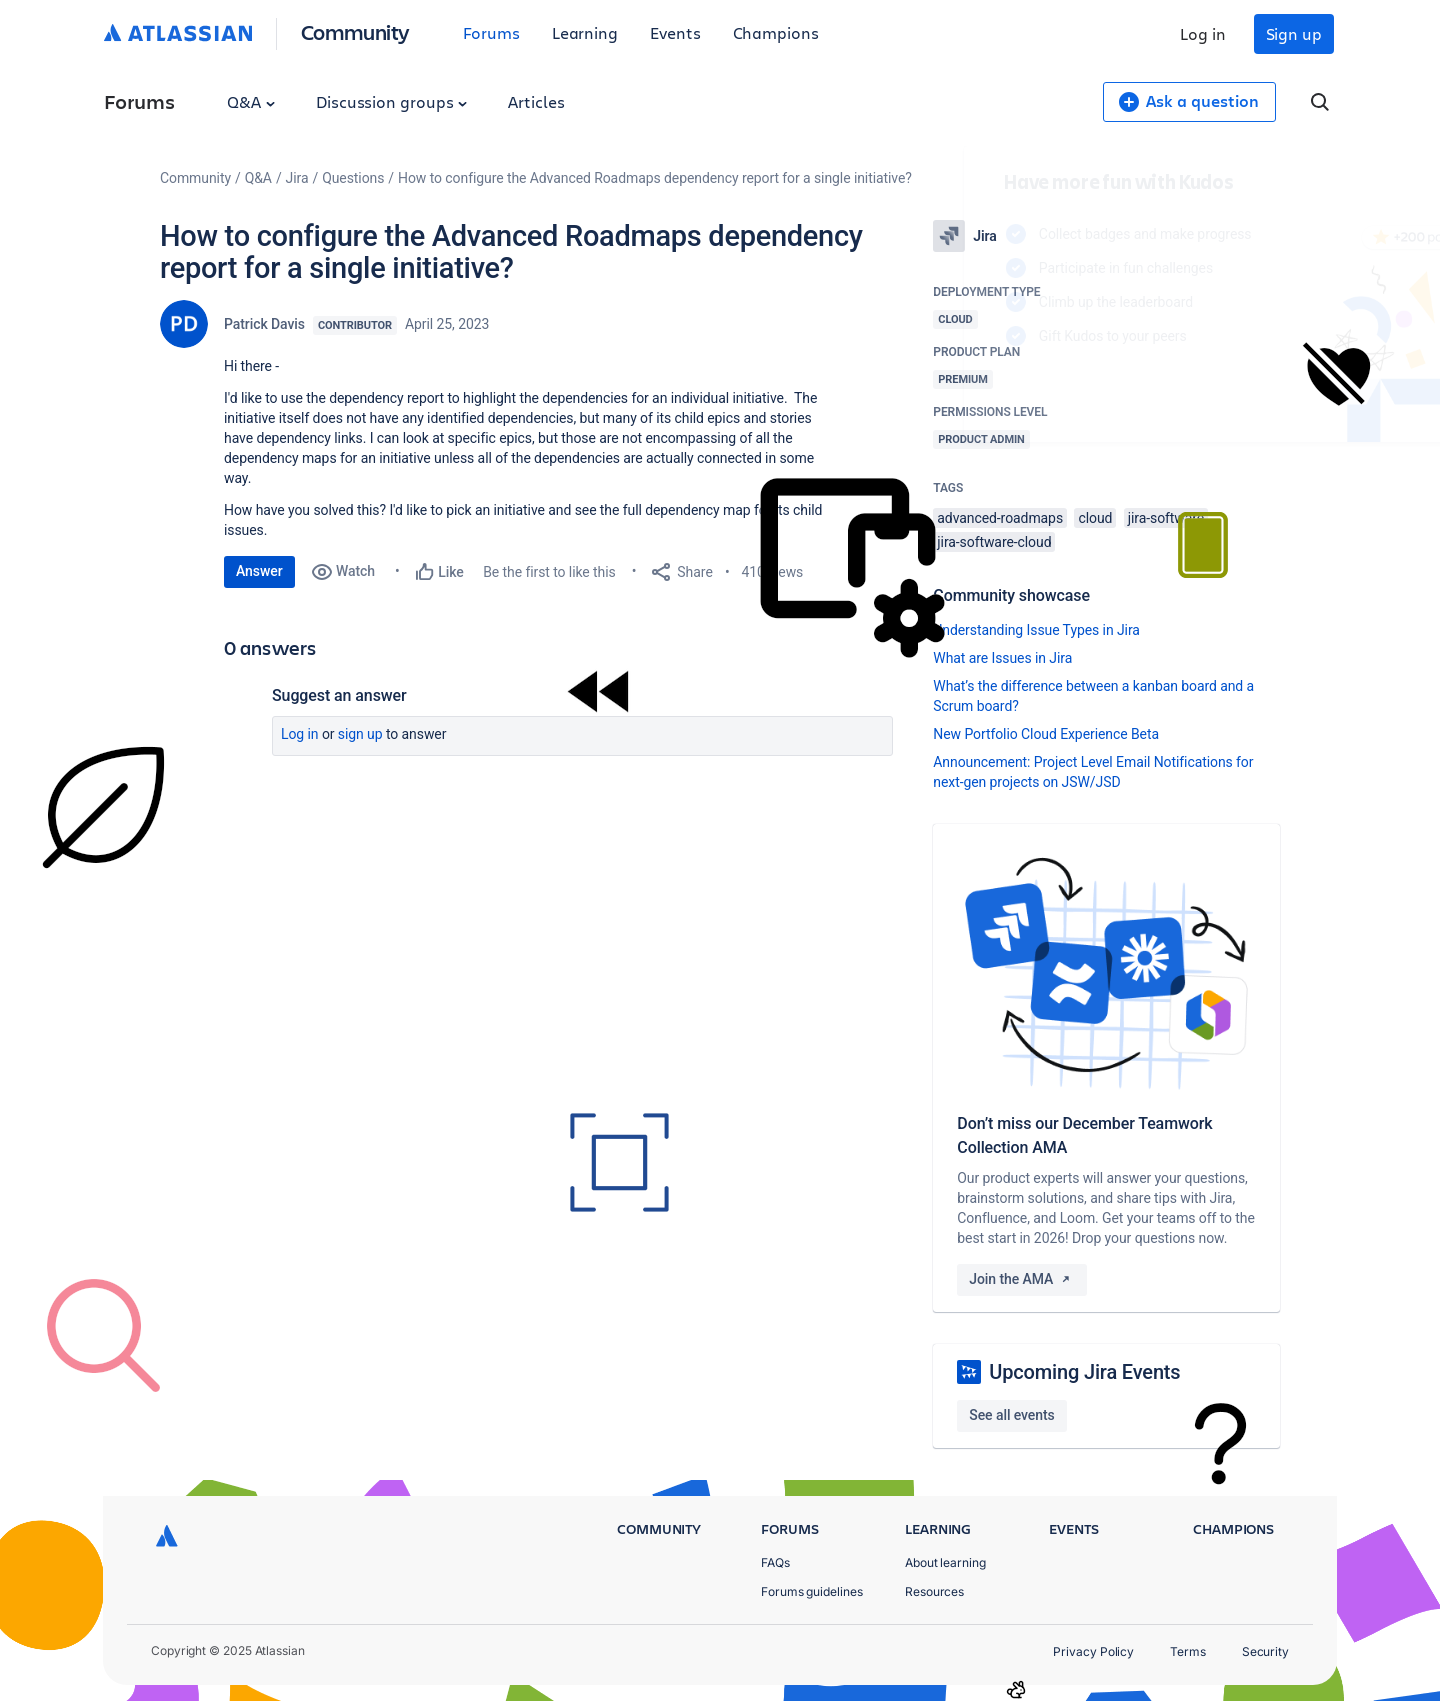  I want to click on manage device settings, so click(848, 557).